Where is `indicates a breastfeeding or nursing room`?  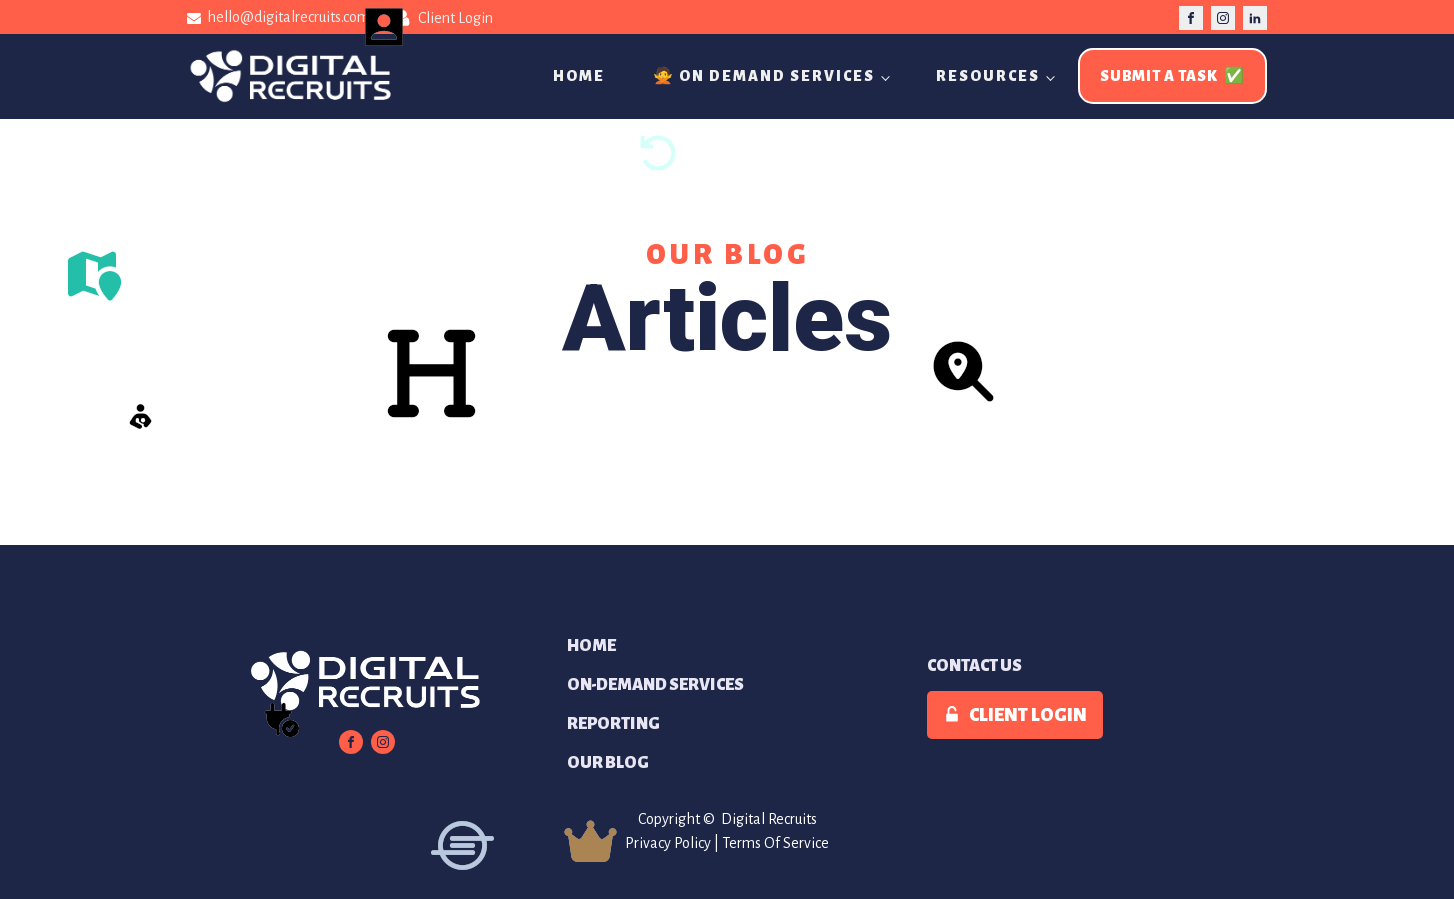
indicates a breastfeeding or nursing room is located at coordinates (140, 416).